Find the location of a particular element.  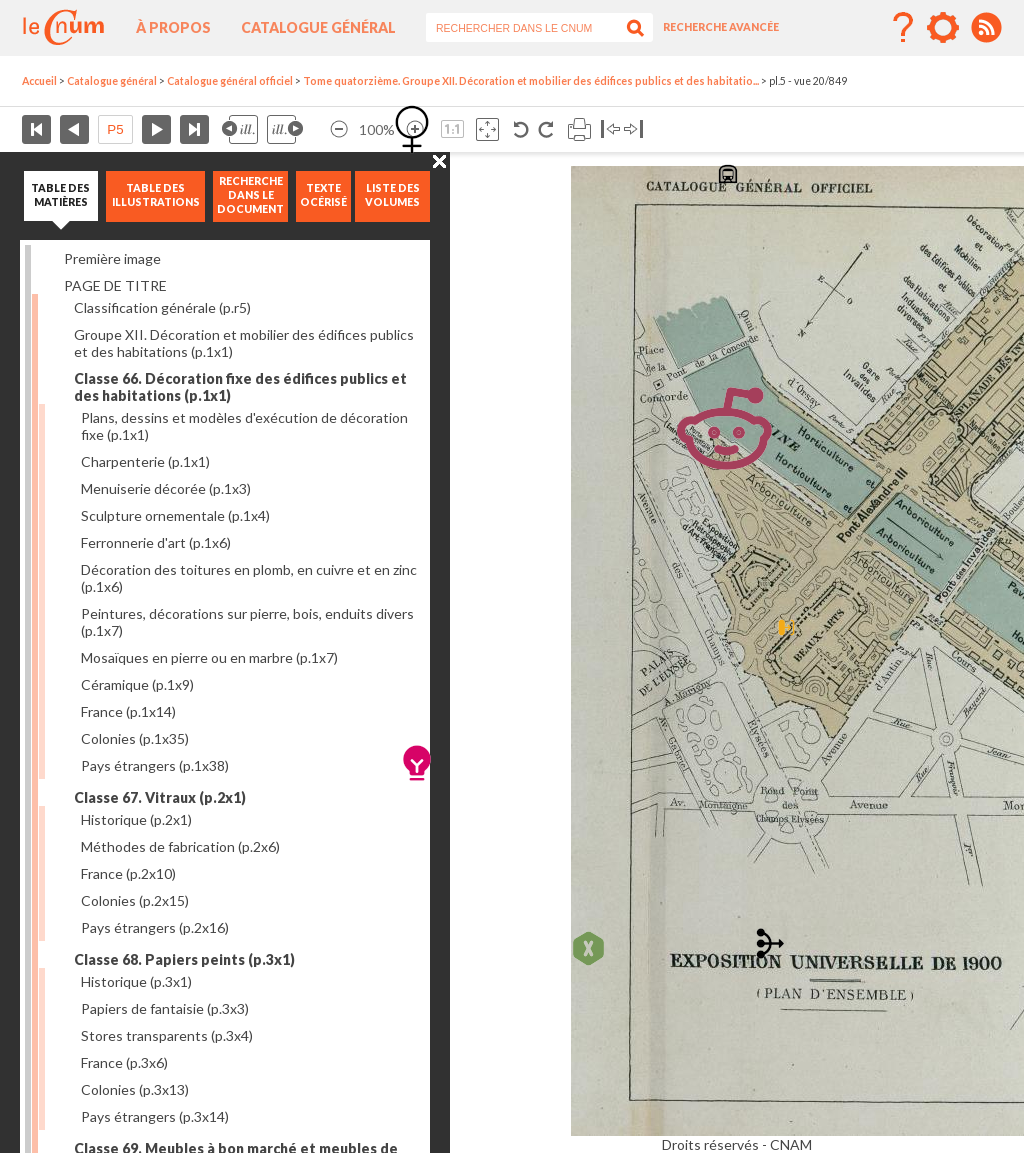

manage ad mediation settings is located at coordinates (770, 943).